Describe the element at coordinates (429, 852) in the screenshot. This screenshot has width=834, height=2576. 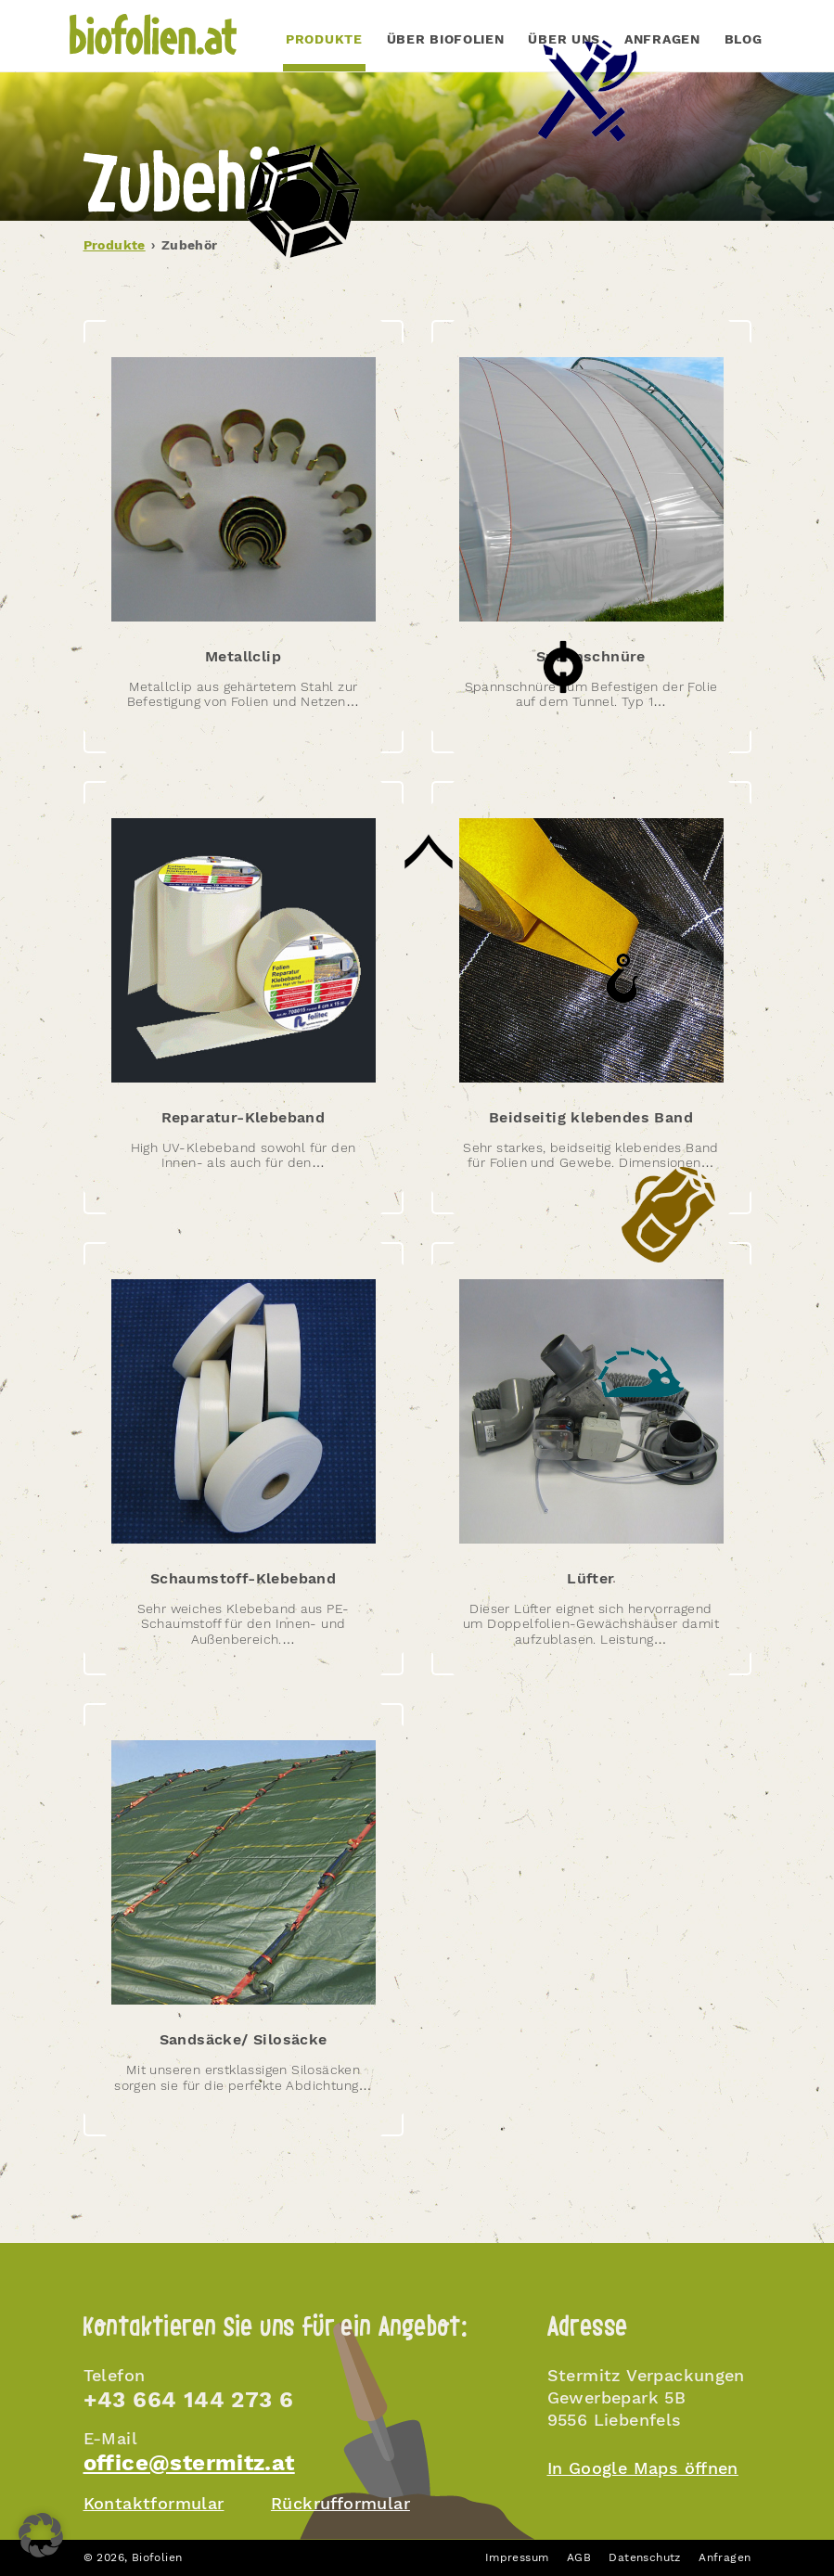
I see `indicates lowest military rank (private)` at that location.